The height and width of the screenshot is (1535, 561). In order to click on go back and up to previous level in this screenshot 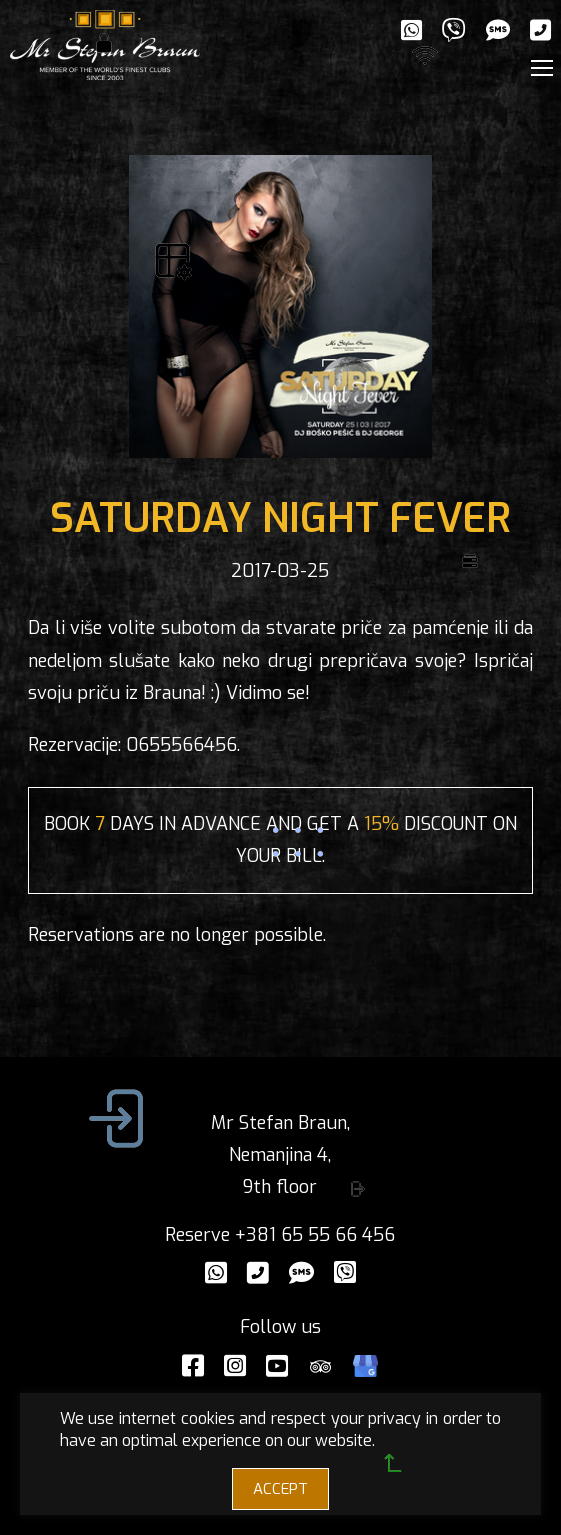, I will do `click(393, 1463)`.